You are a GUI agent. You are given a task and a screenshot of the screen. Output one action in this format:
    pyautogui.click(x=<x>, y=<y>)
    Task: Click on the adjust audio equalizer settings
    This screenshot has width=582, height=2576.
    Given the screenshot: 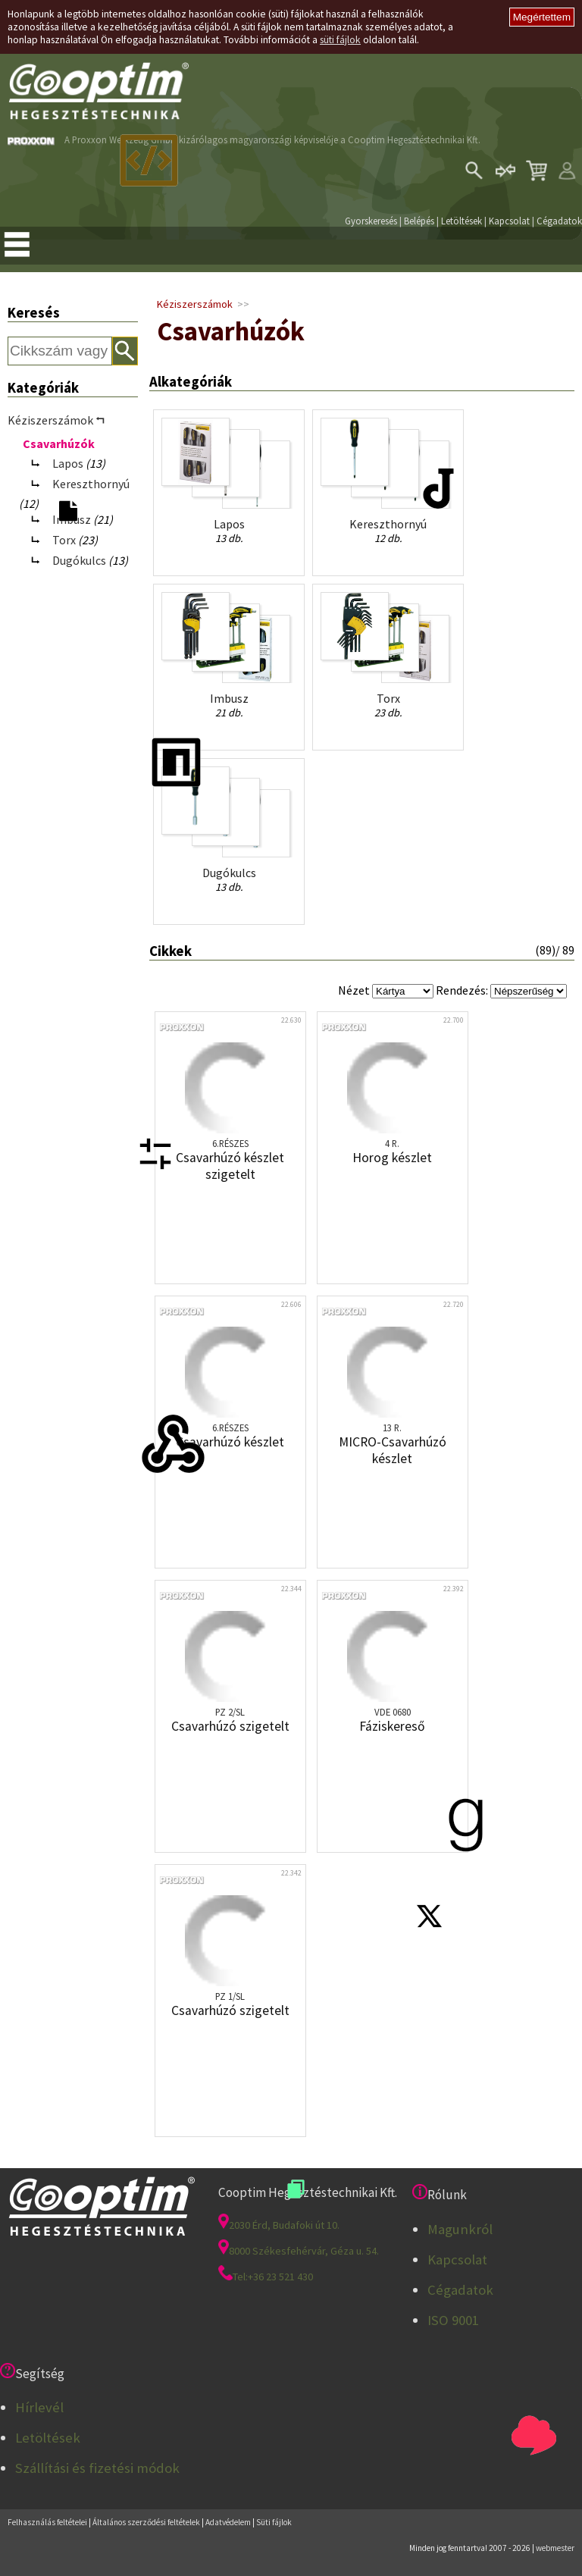 What is the action you would take?
    pyautogui.click(x=155, y=1154)
    